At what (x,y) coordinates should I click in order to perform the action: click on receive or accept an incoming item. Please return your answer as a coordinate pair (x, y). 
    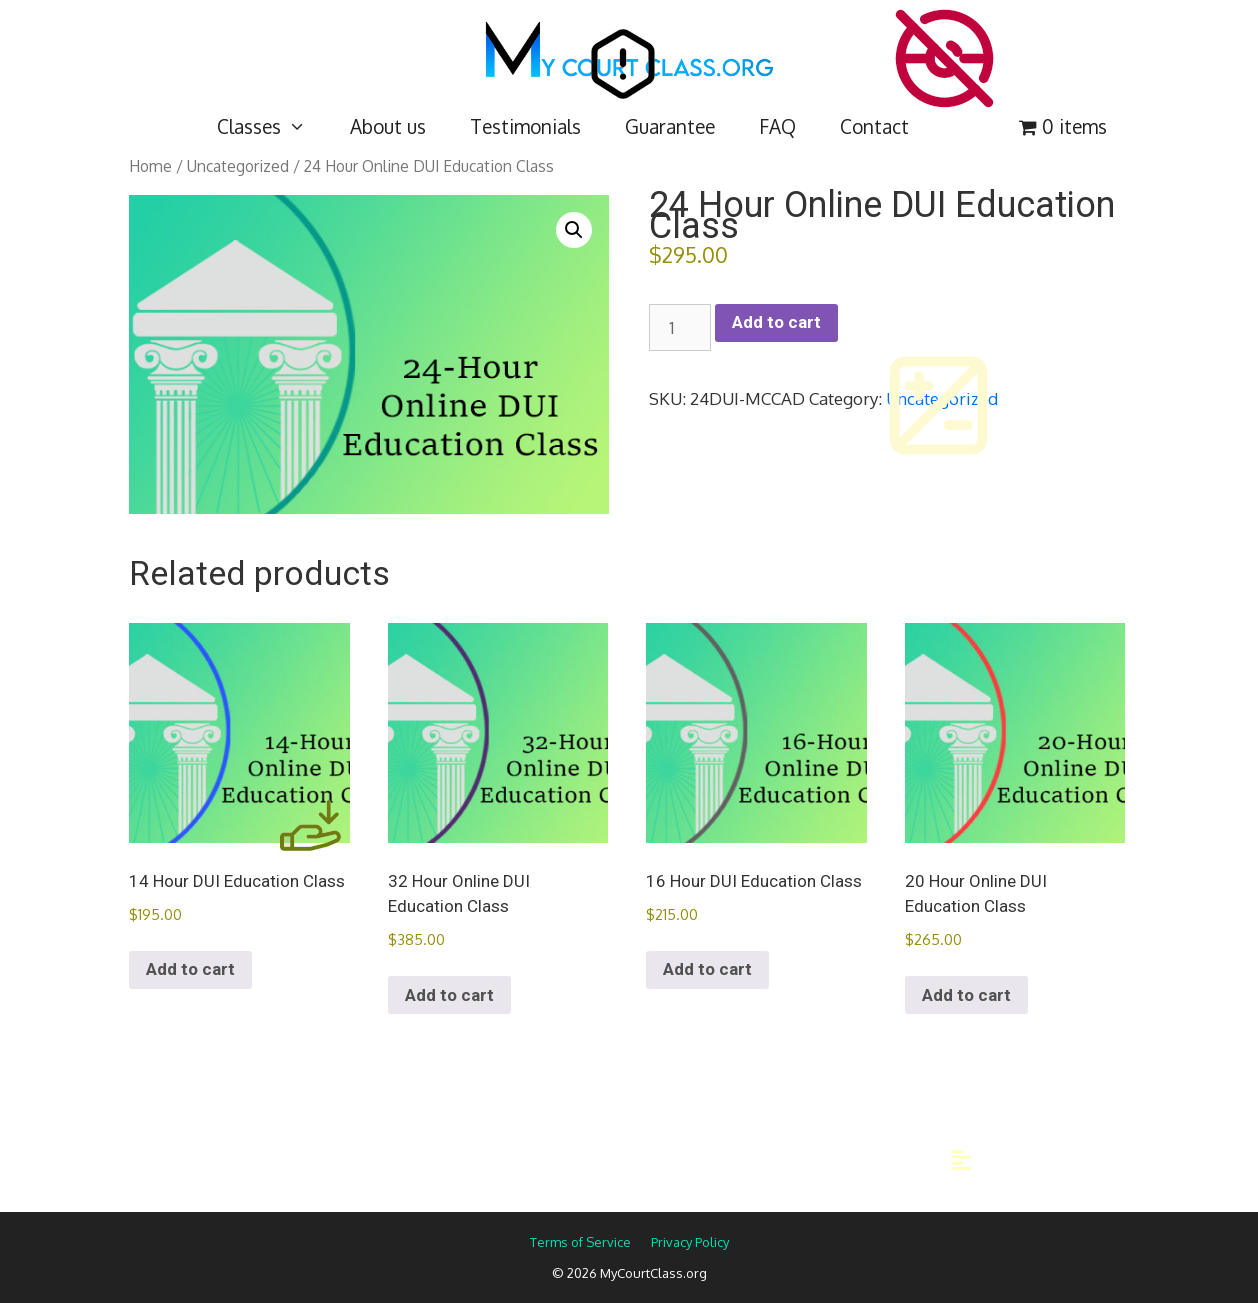
    Looking at the image, I should click on (312, 828).